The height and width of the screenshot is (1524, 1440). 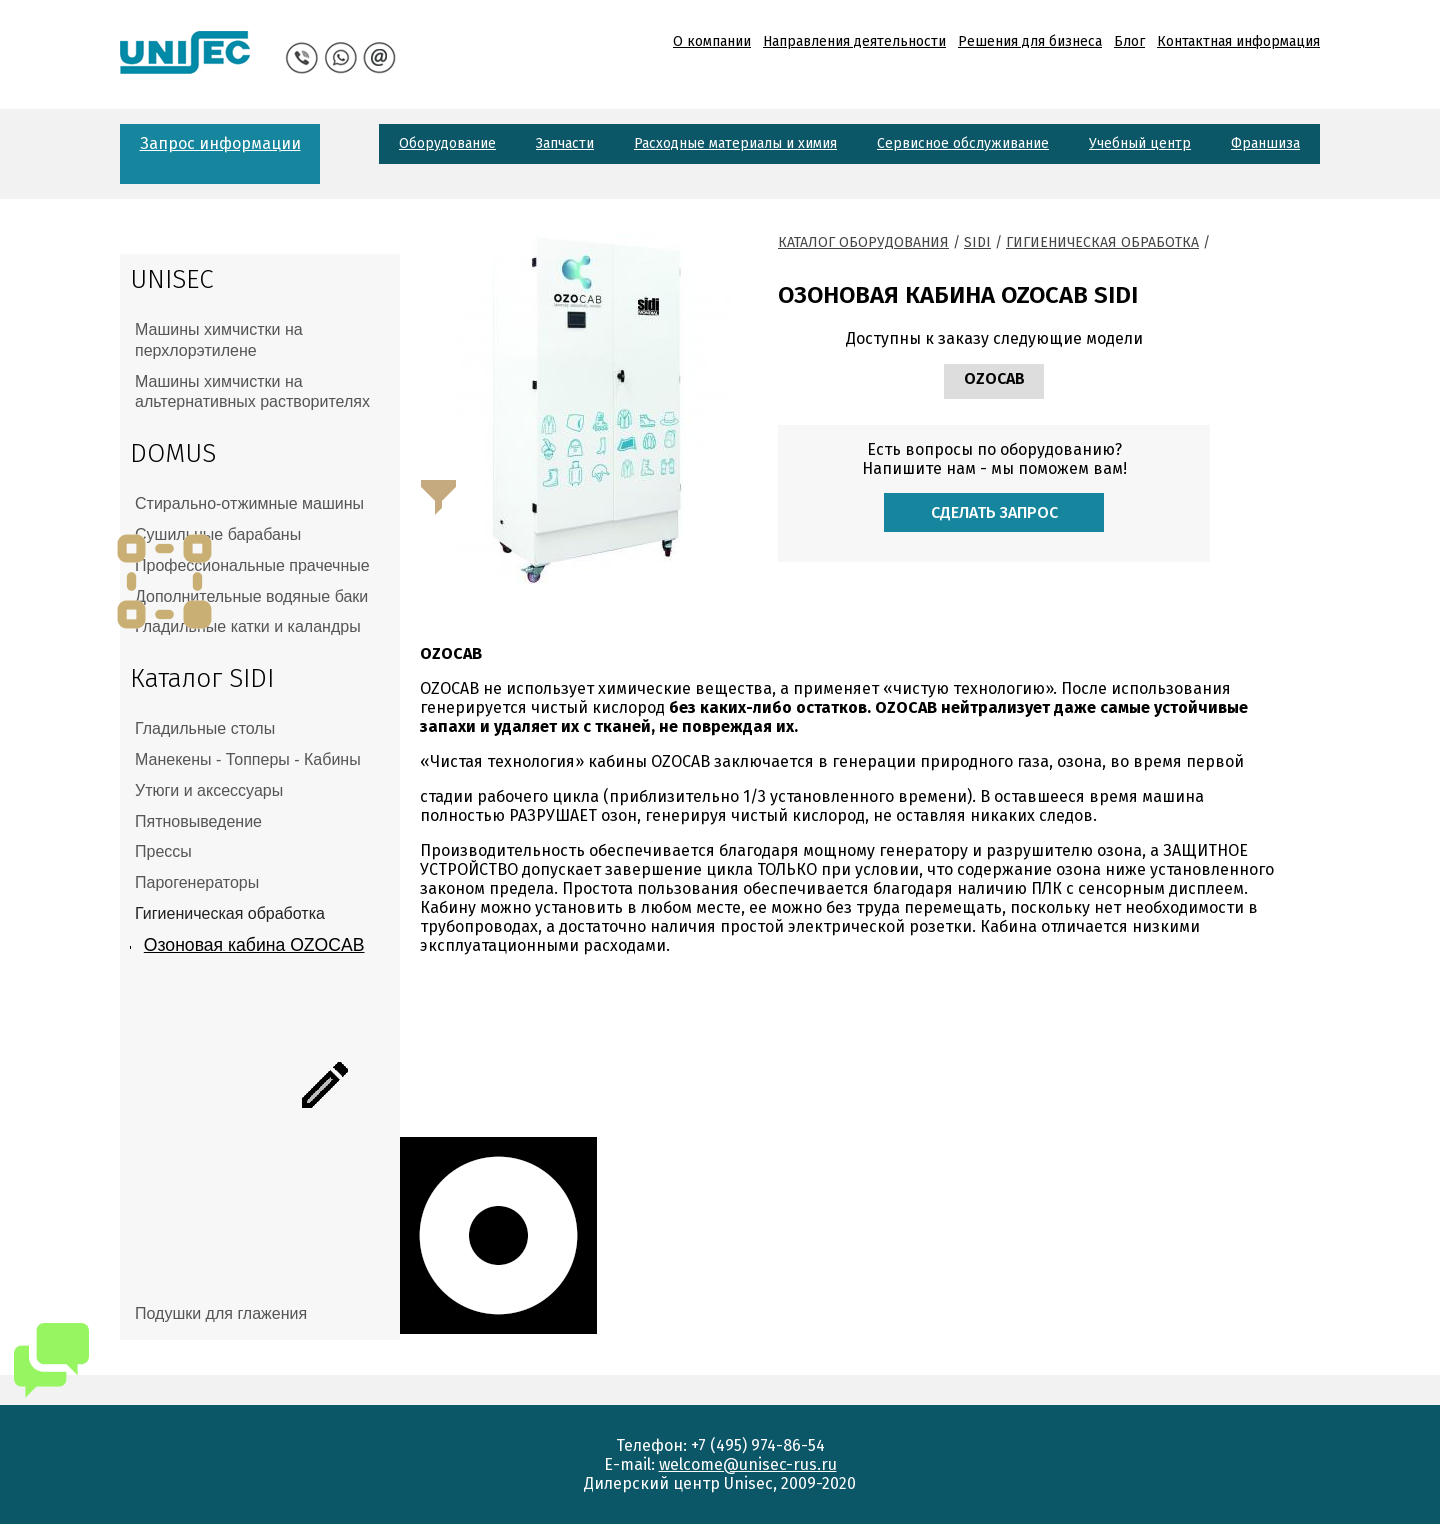 I want to click on set transform anchor to bottom-right corner, so click(x=164, y=581).